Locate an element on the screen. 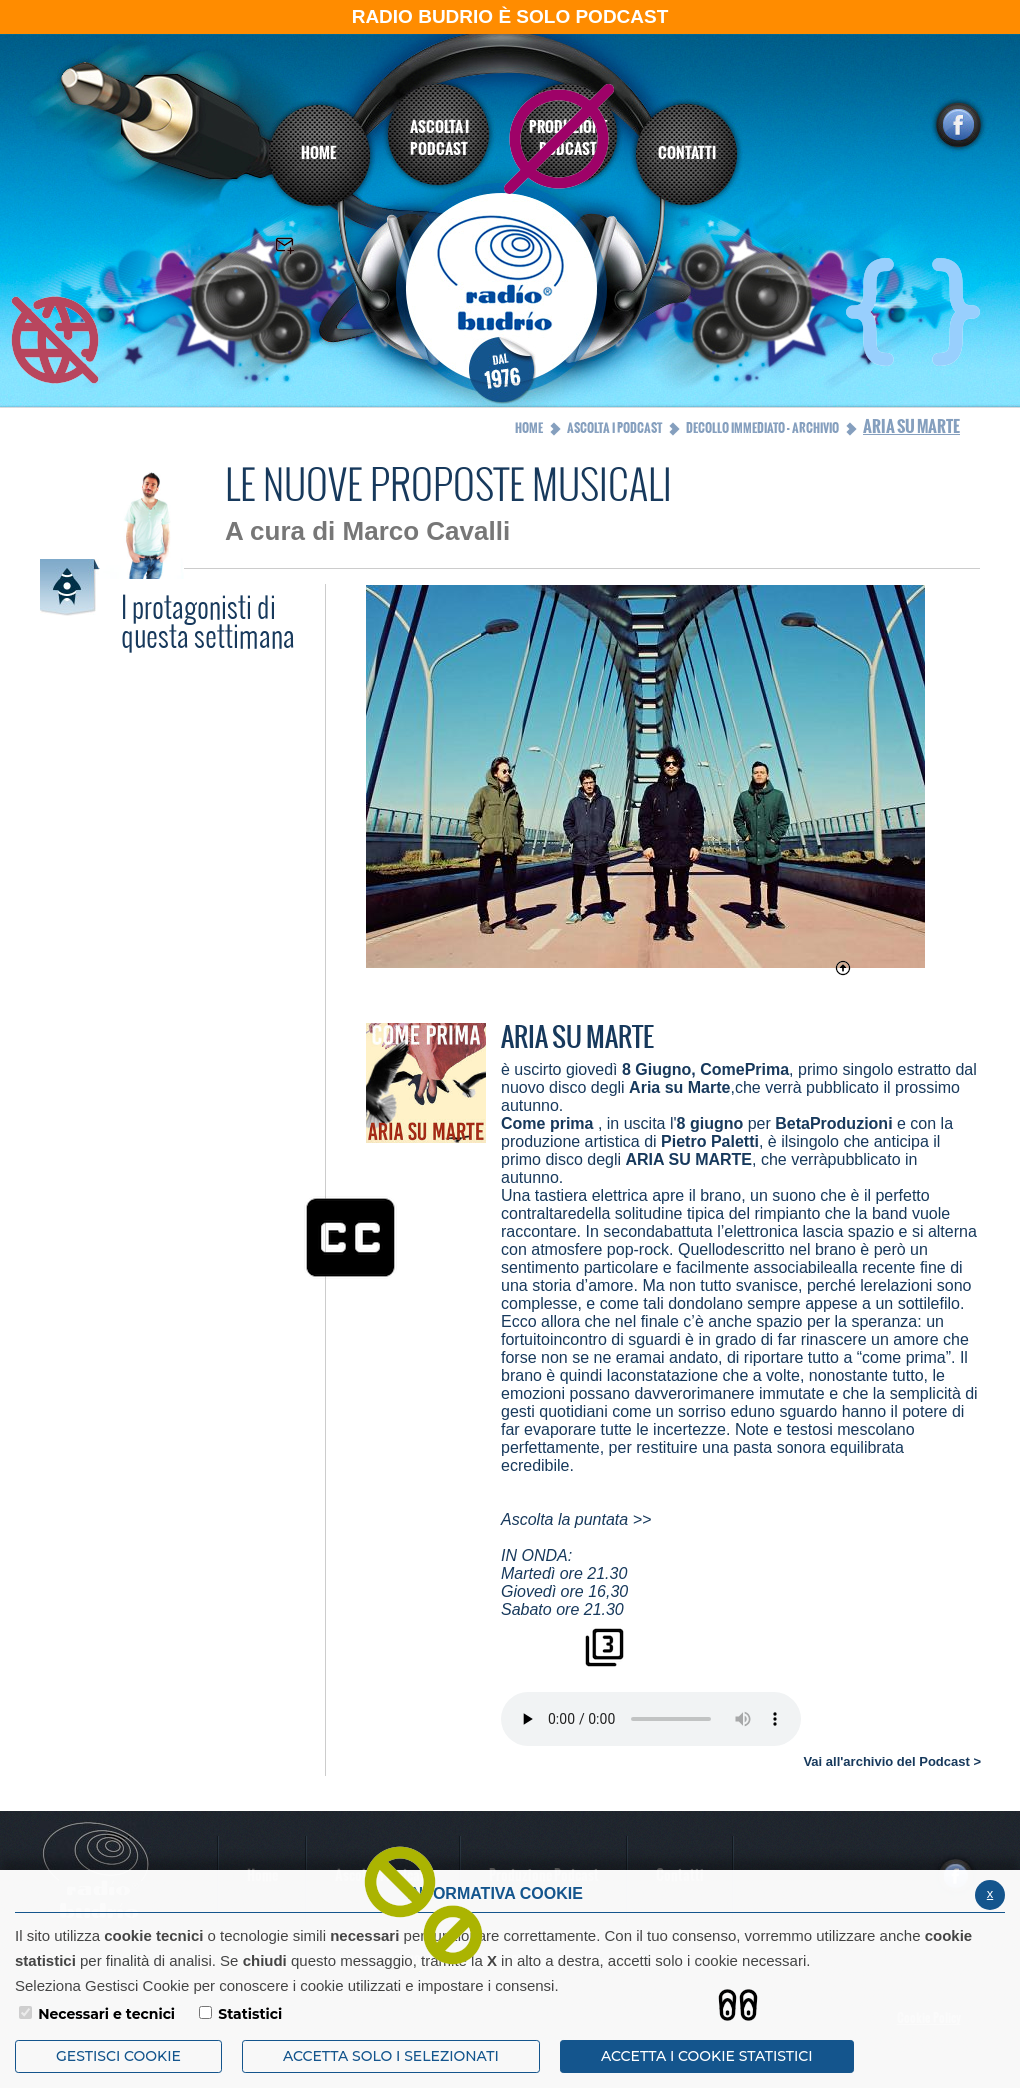 The image size is (1020, 2088). disable internet or web access is located at coordinates (55, 340).